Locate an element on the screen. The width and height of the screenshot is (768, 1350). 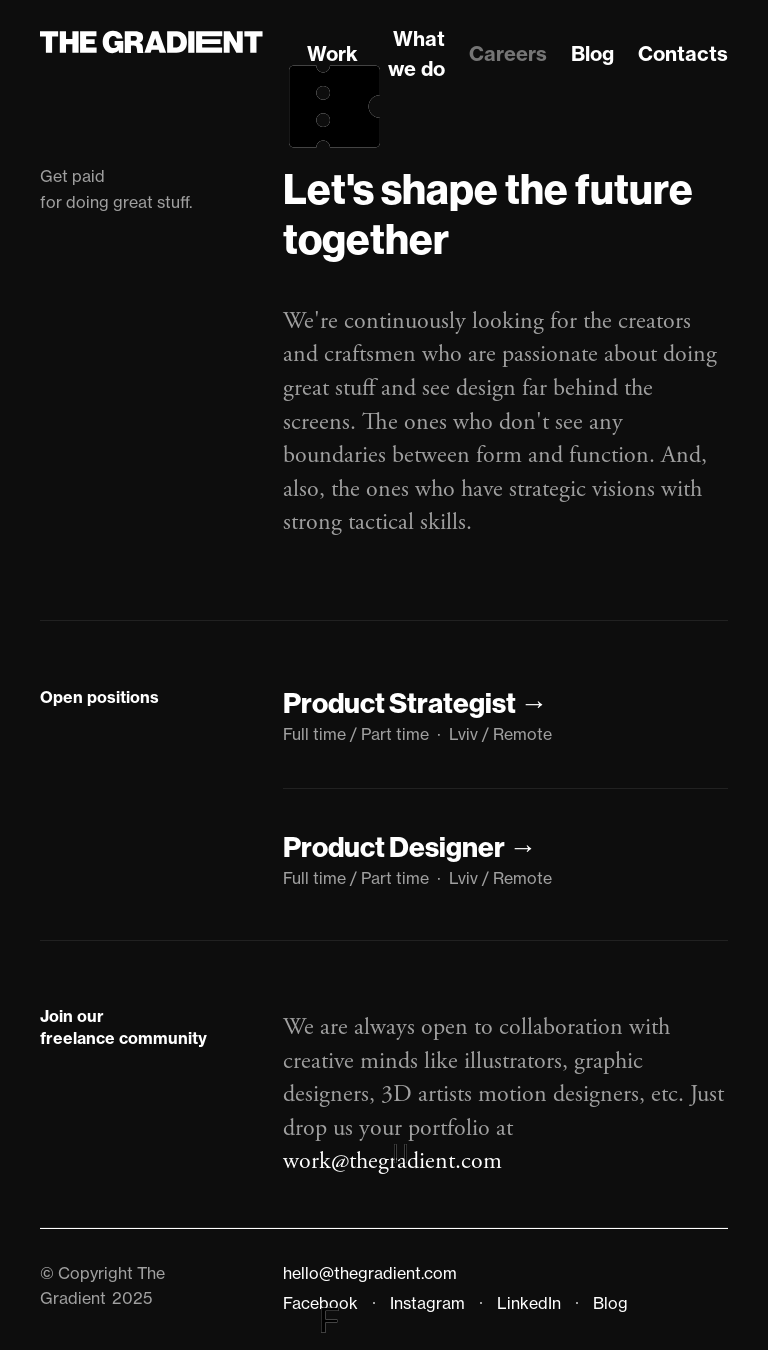
view available coupons or discounts is located at coordinates (334, 106).